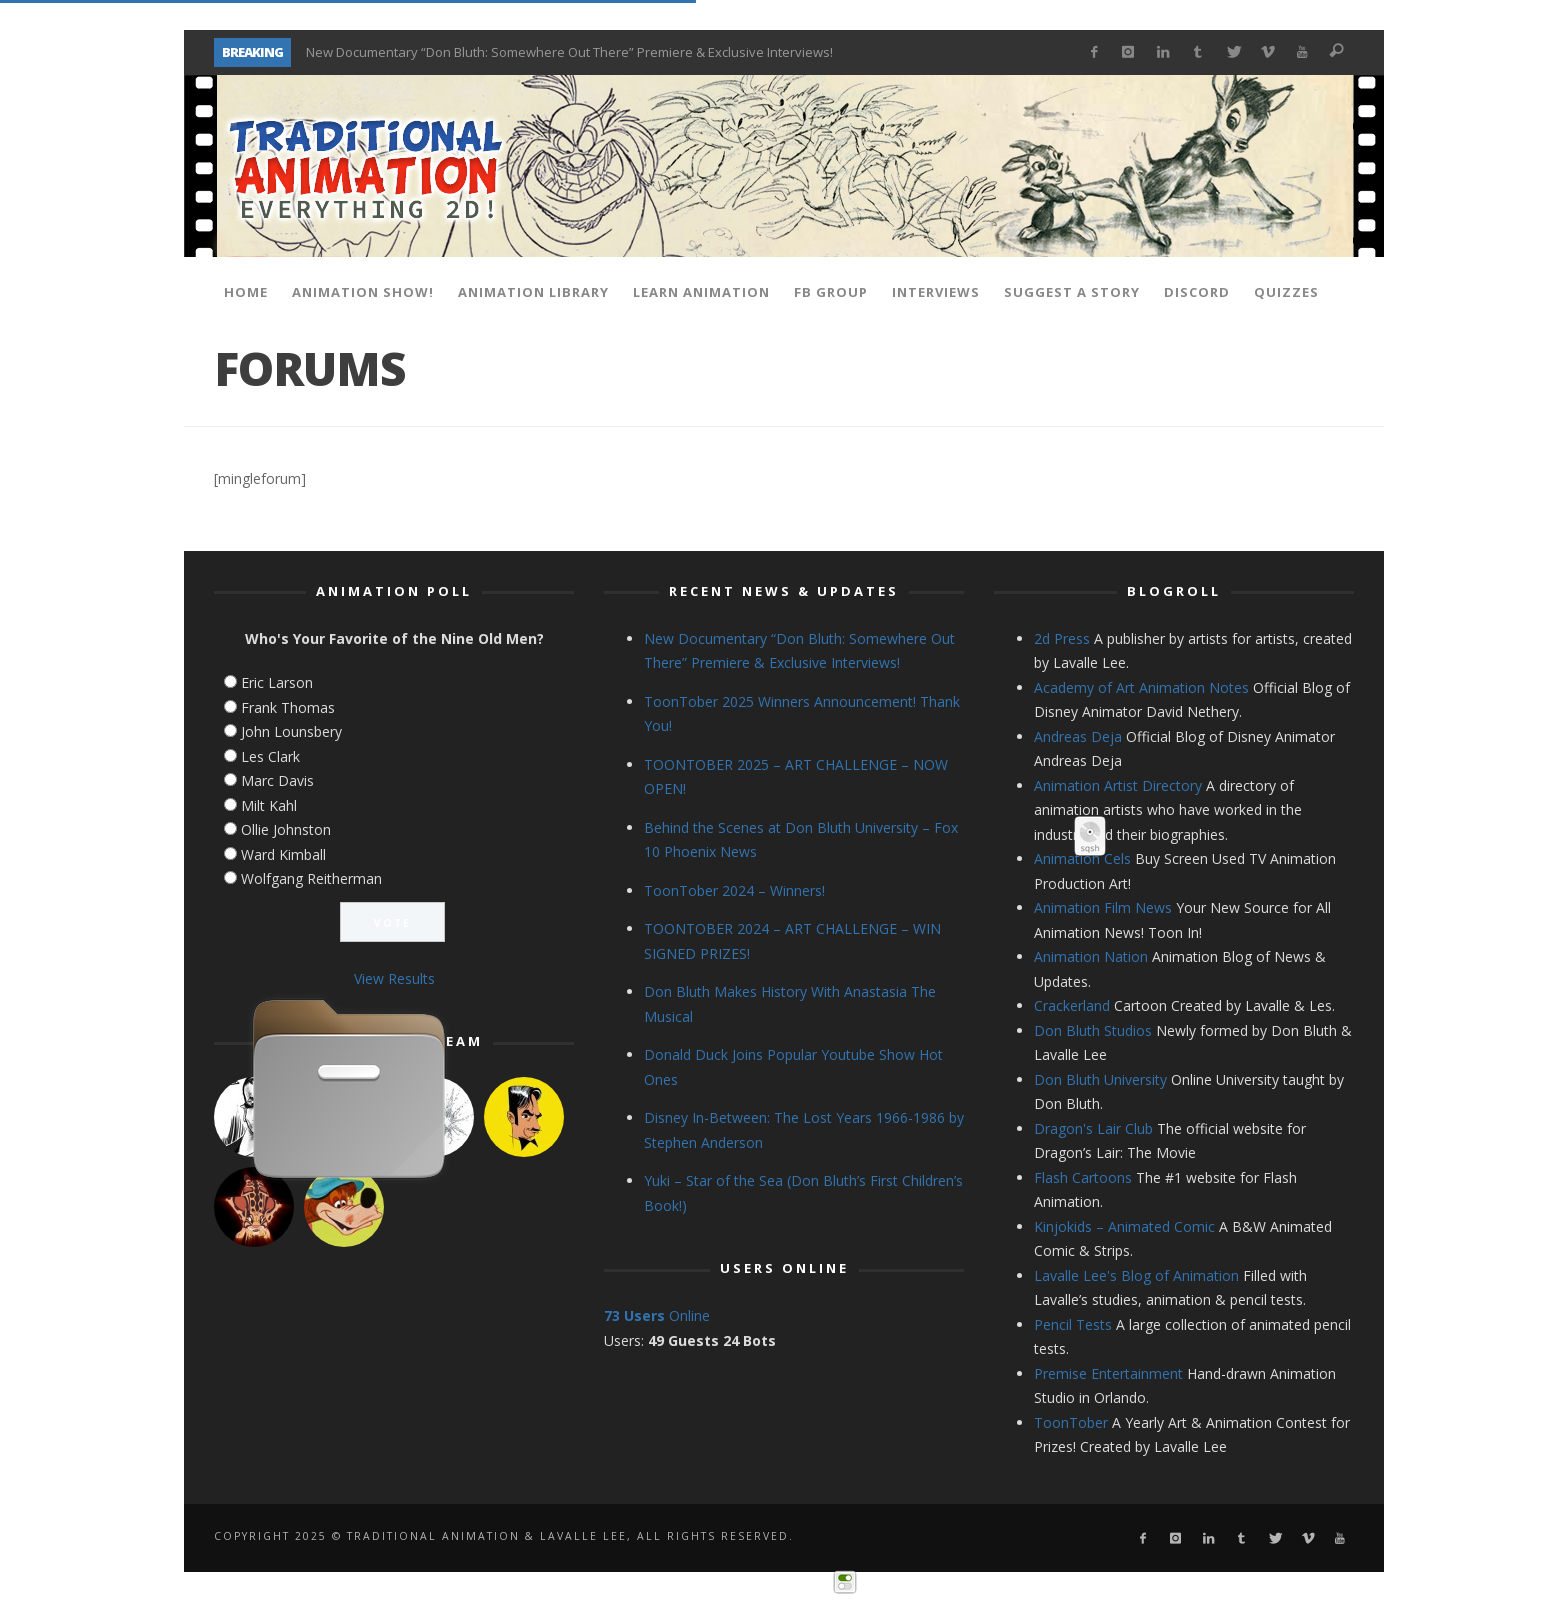  Describe the element at coordinates (845, 1582) in the screenshot. I see `open system tweaks or settings customization` at that location.